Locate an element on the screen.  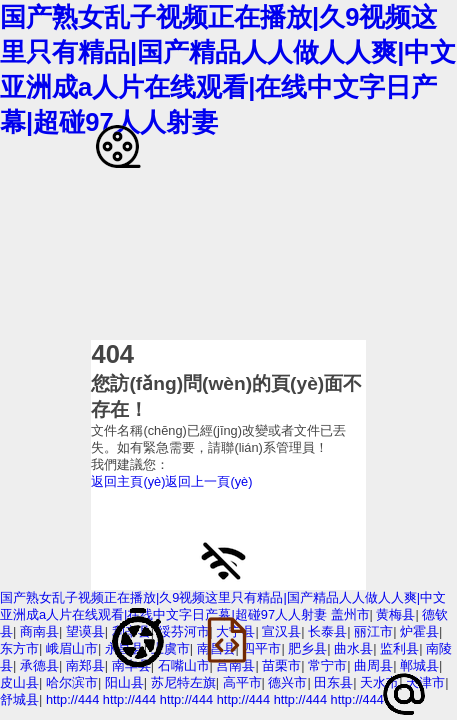
access video or film library is located at coordinates (117, 146).